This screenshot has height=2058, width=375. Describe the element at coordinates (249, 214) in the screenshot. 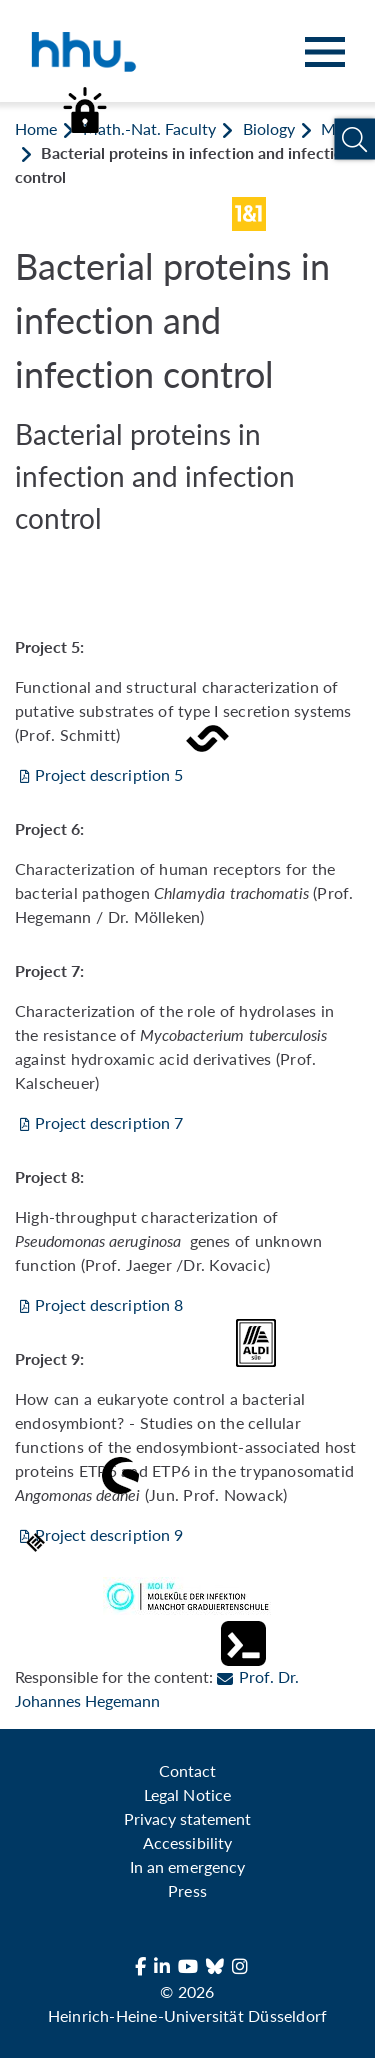

I see `1&1 web hosting service logo` at that location.